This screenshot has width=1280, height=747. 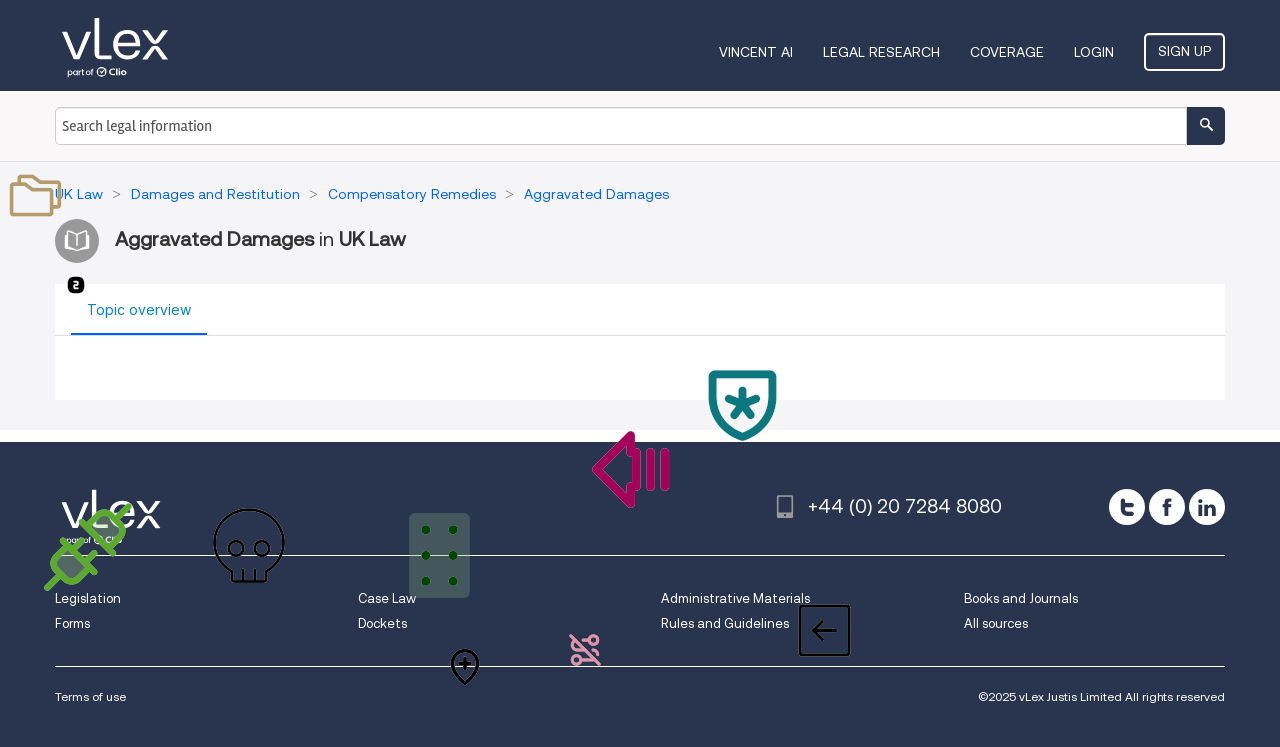 What do you see at coordinates (249, 547) in the screenshot?
I see `indicates dangerous or hazardous content` at bounding box center [249, 547].